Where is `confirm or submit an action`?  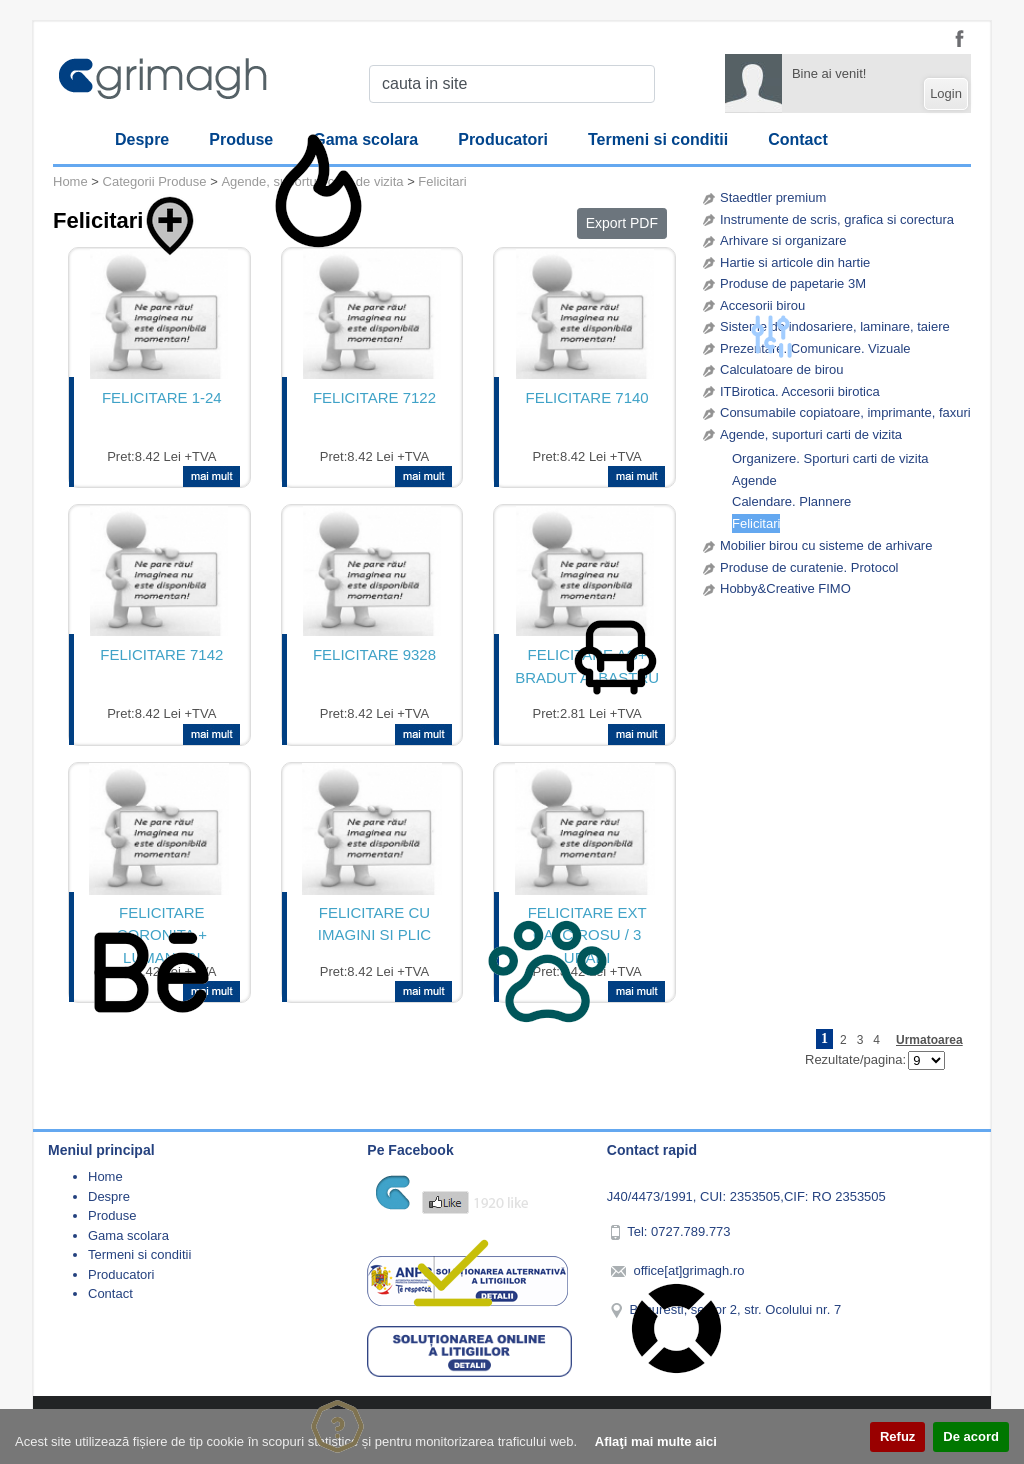 confirm or submit an action is located at coordinates (453, 1275).